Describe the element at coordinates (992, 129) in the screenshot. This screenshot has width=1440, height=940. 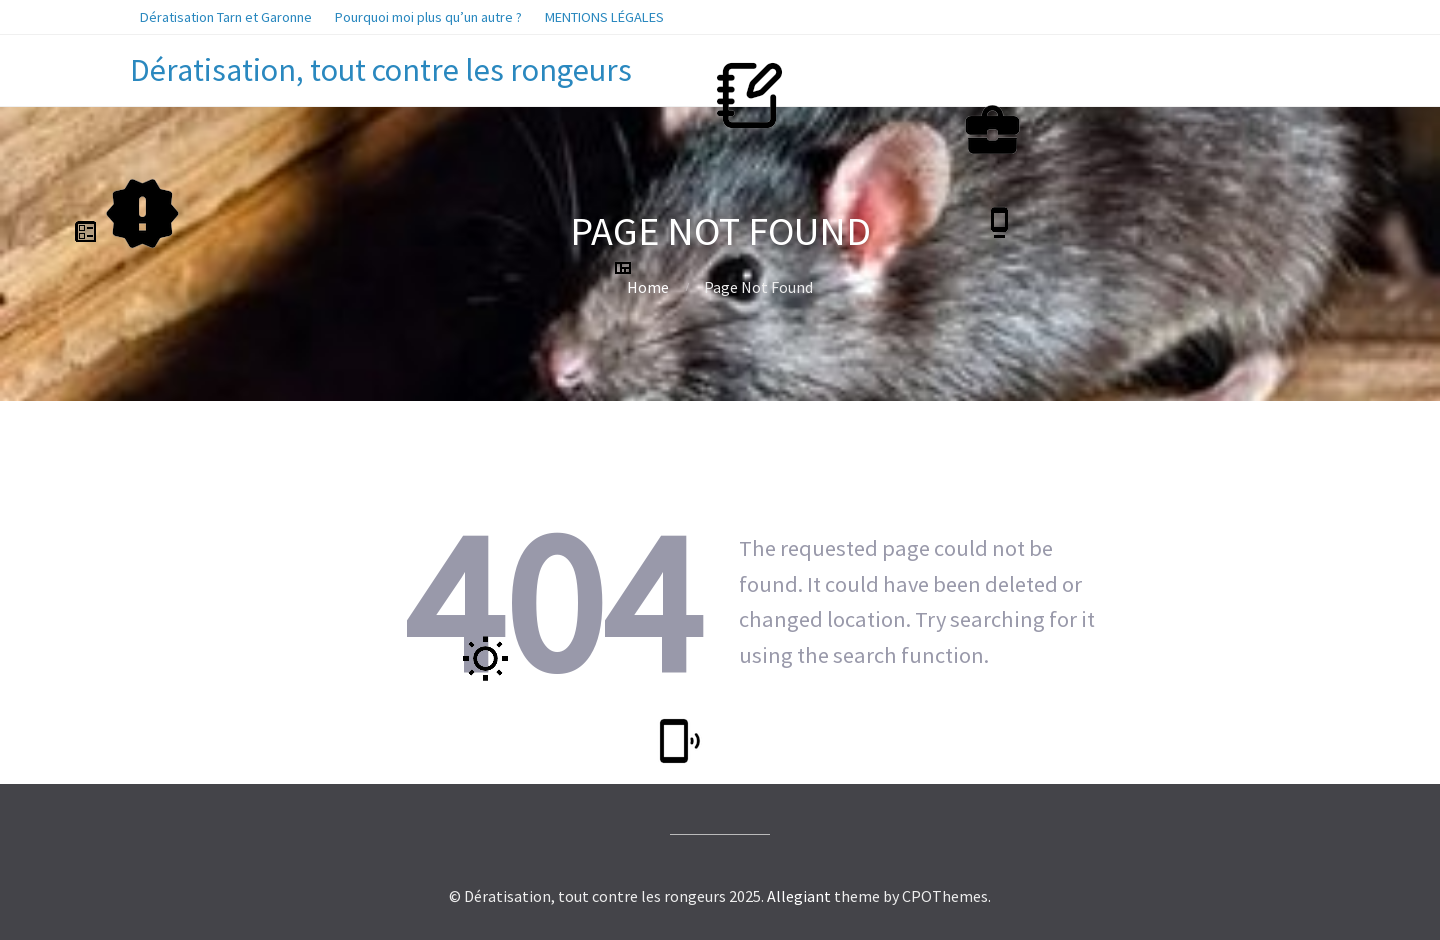
I see `access business or work-related features` at that location.